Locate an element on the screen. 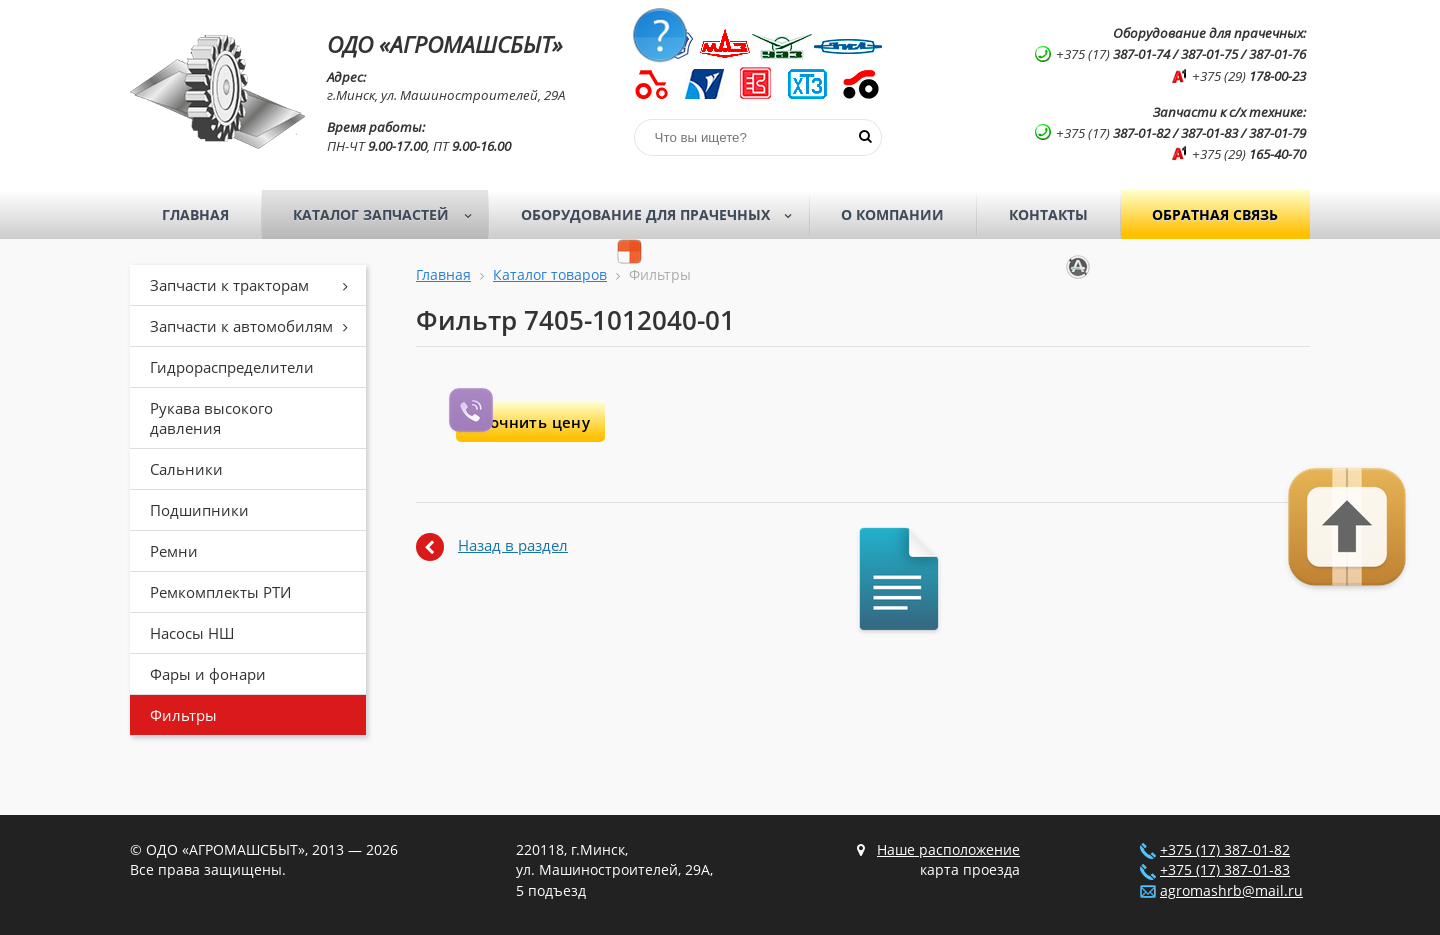 This screenshot has width=1440, height=935. switch to the bottom-left workspace is located at coordinates (629, 251).